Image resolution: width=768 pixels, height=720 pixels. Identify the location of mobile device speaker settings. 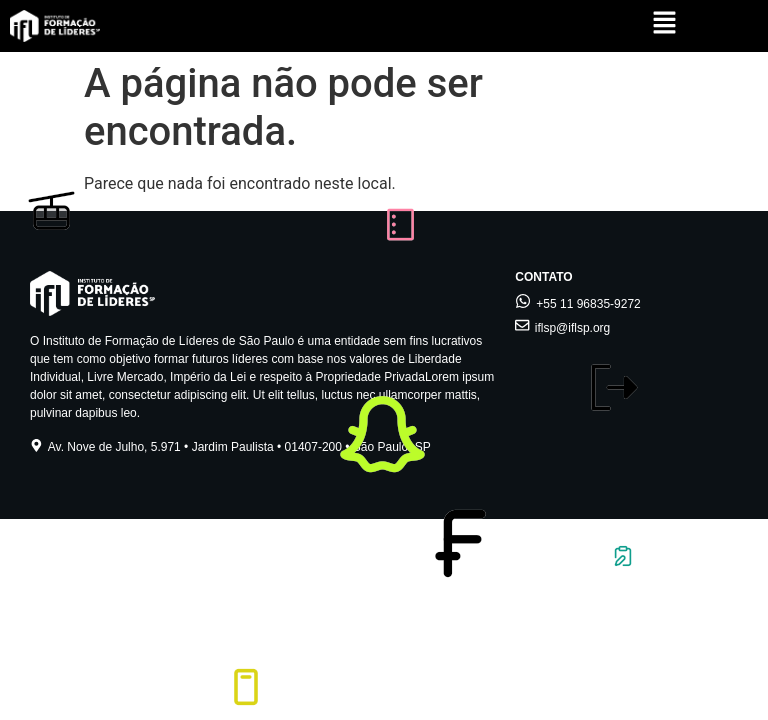
(246, 687).